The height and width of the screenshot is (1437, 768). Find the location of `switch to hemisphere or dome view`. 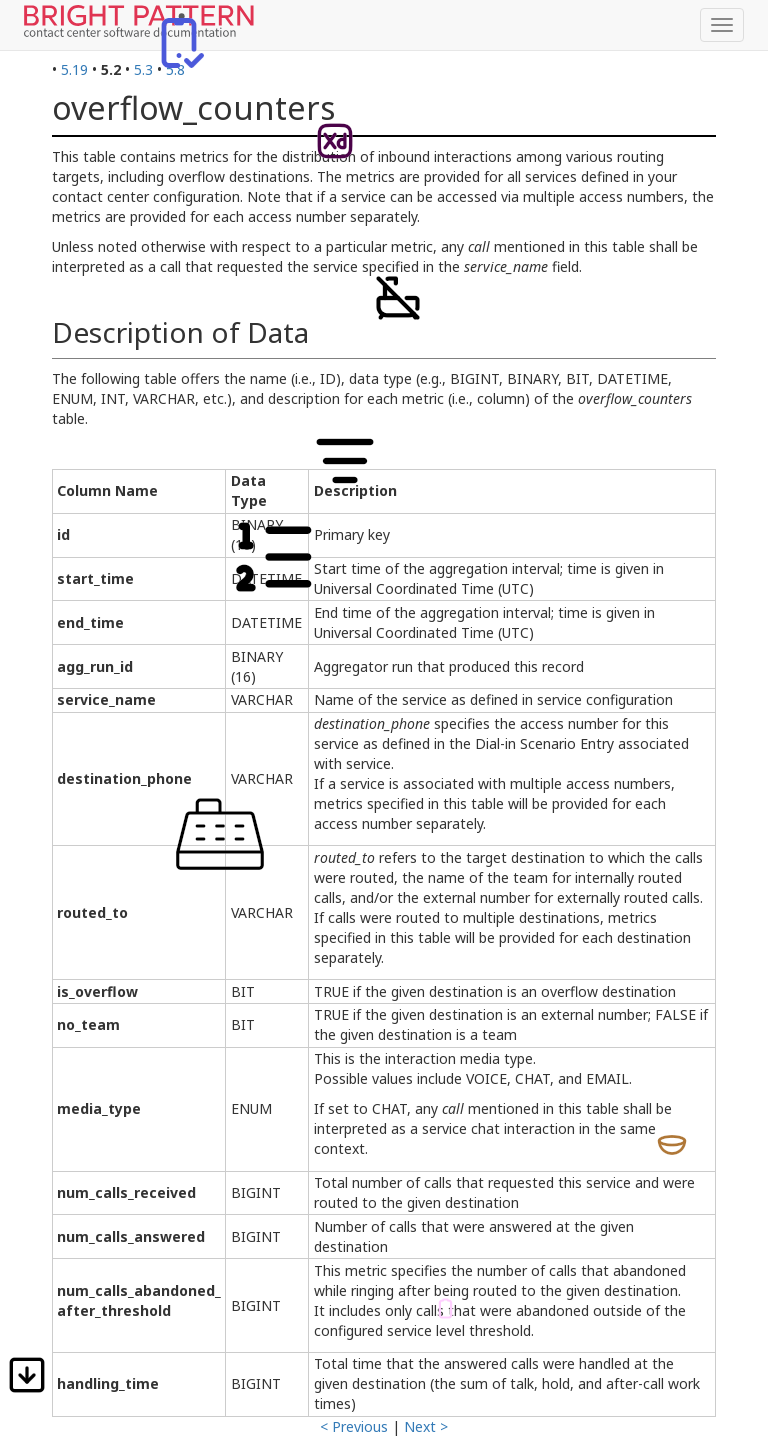

switch to hemisphere or dome view is located at coordinates (672, 1145).